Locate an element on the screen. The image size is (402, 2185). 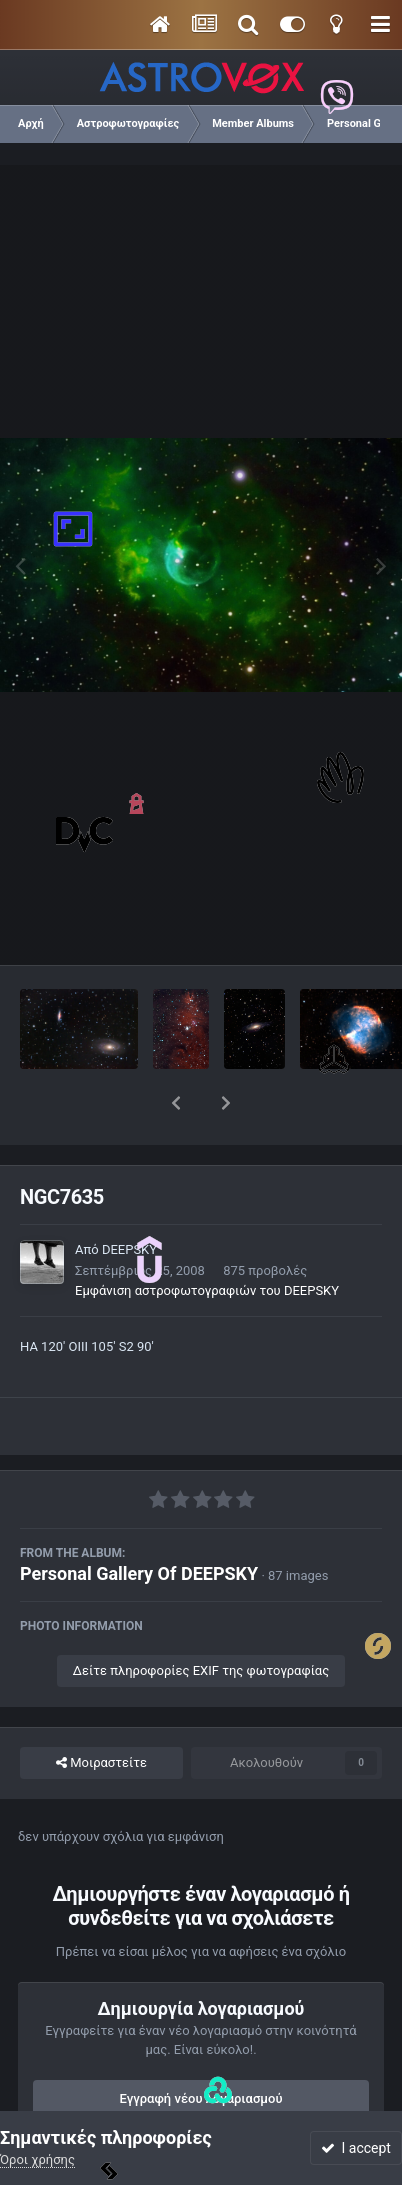
DVC (Data Version Control) logo is located at coordinates (84, 834).